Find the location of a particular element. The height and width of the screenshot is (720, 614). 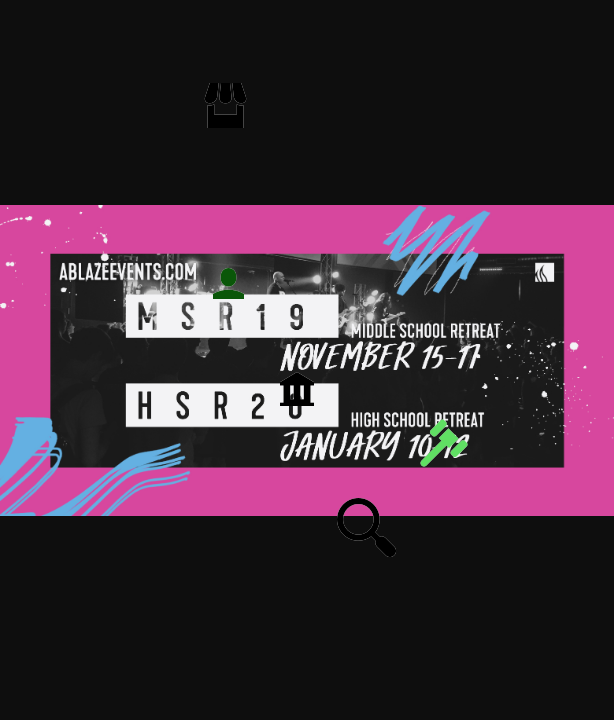

access your saved content library is located at coordinates (297, 389).